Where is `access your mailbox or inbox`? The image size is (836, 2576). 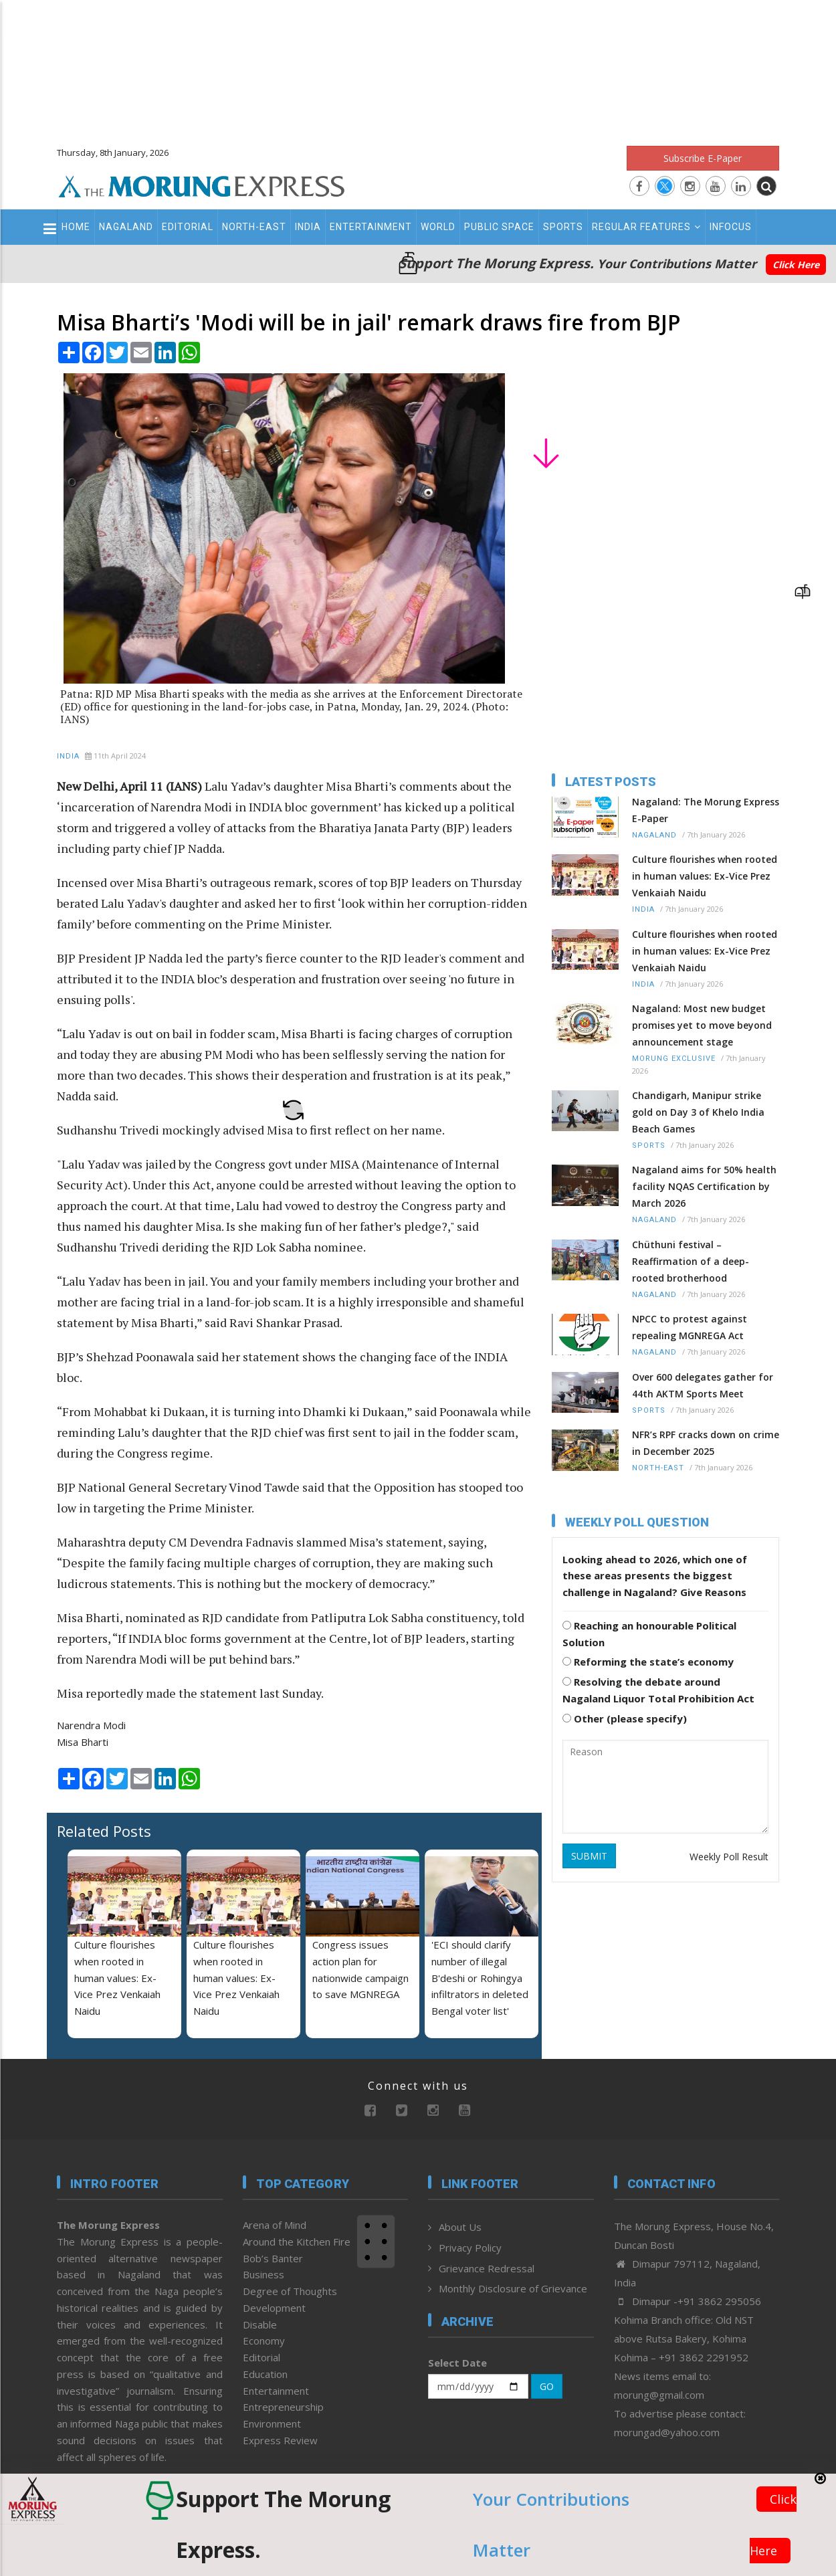
access your mailbox or inbox is located at coordinates (803, 592).